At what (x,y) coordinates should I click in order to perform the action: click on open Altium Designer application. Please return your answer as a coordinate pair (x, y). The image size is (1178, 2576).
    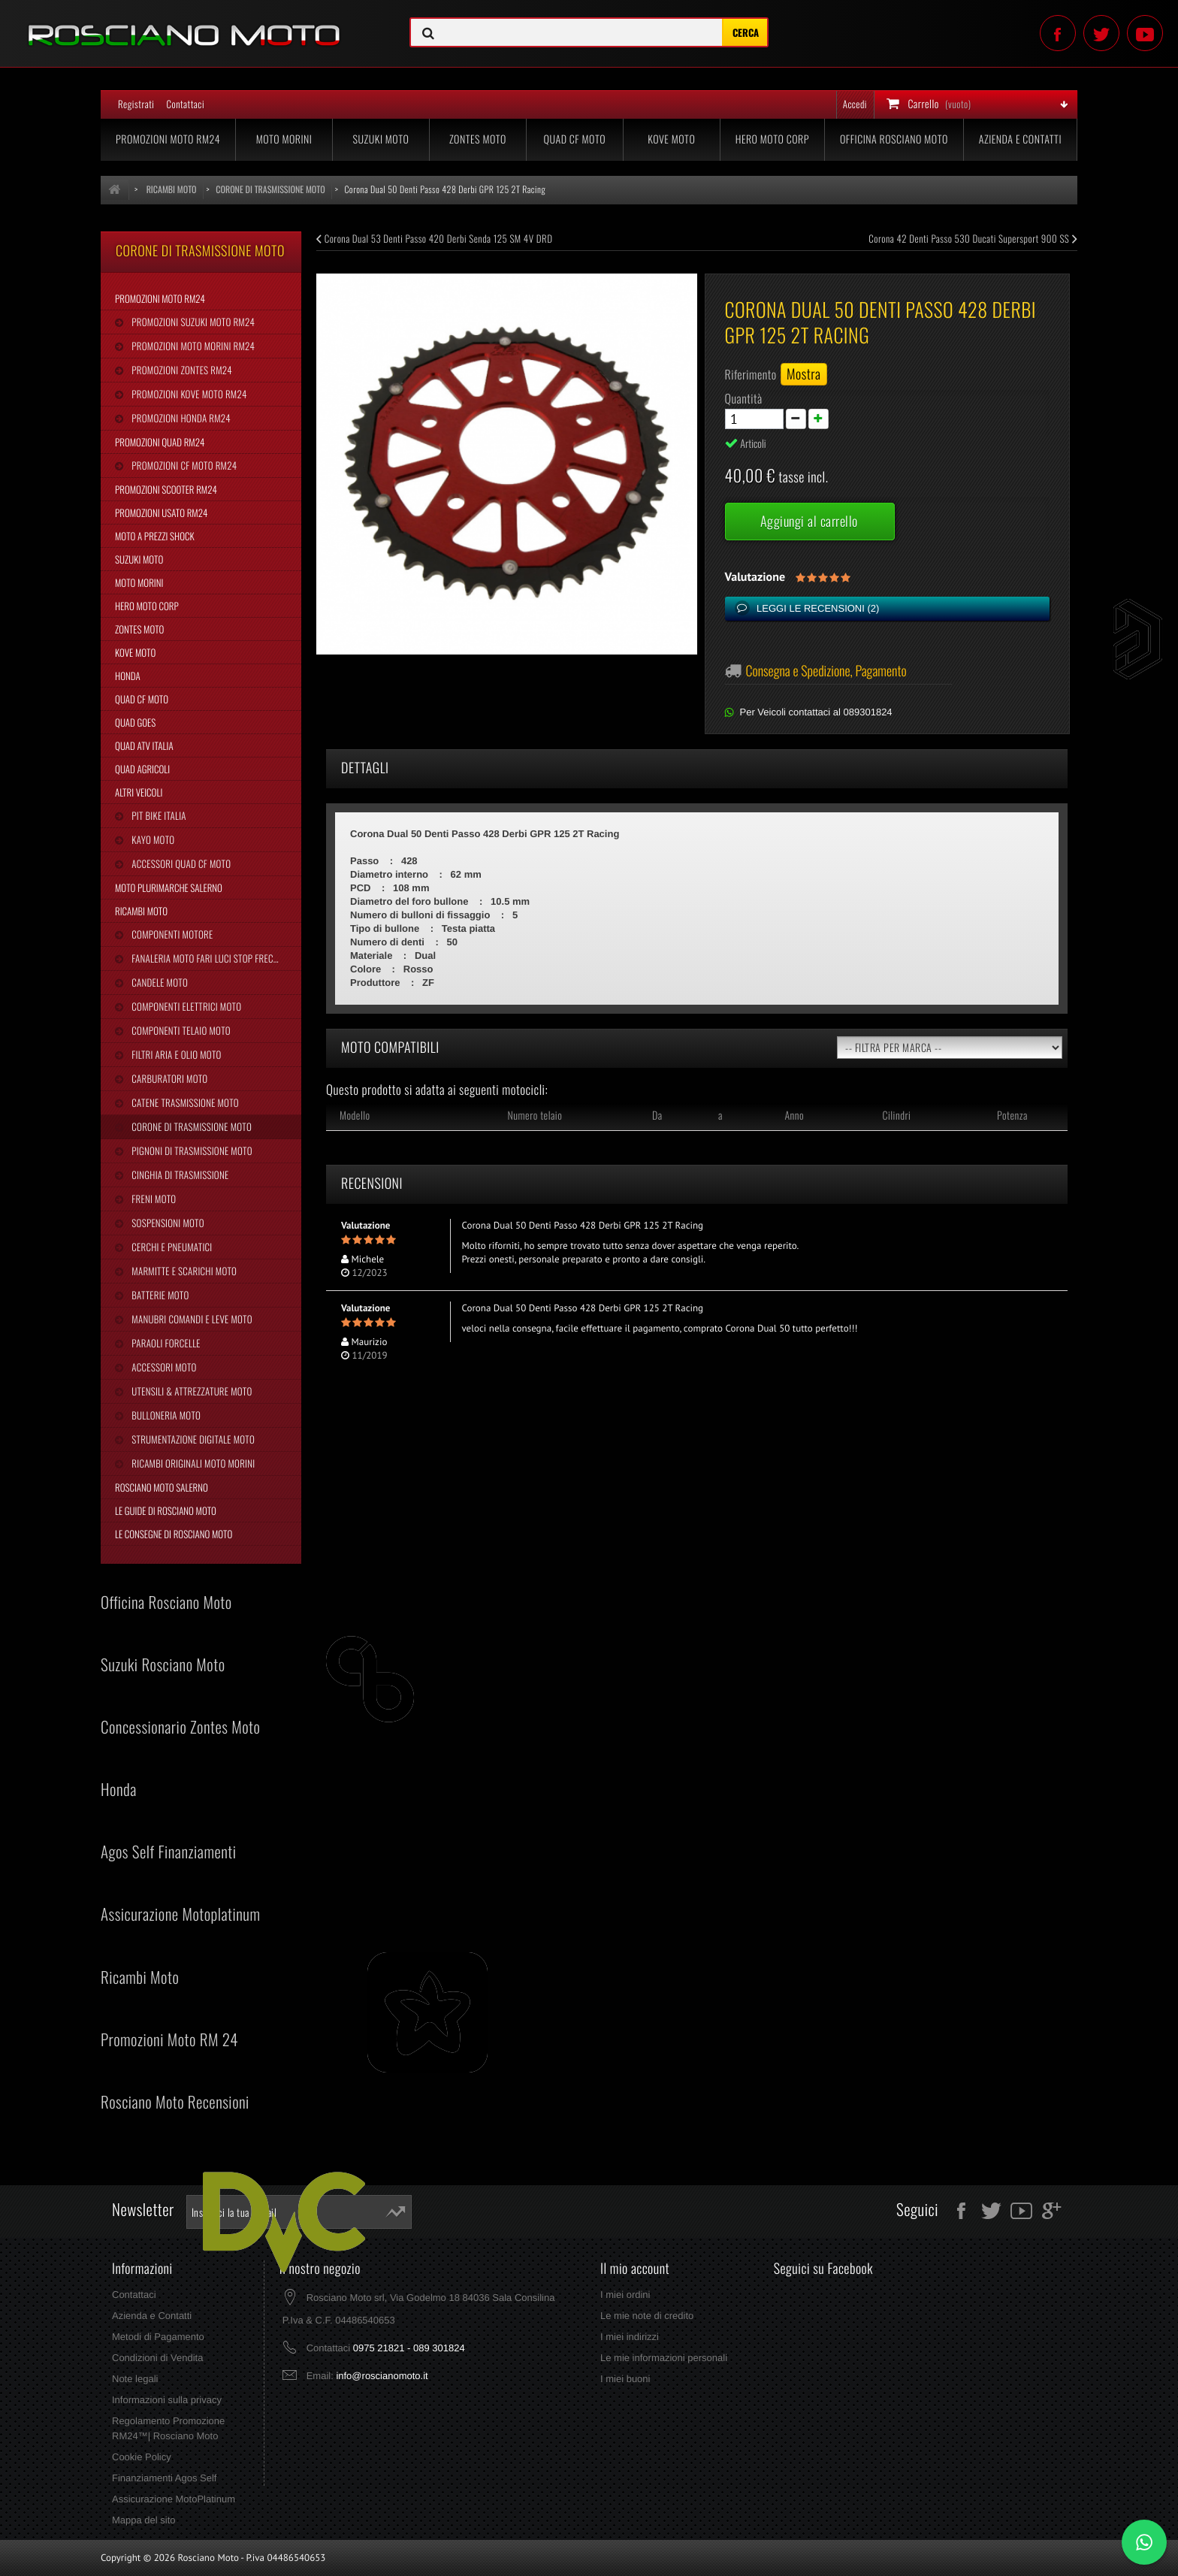
    Looking at the image, I should click on (1137, 639).